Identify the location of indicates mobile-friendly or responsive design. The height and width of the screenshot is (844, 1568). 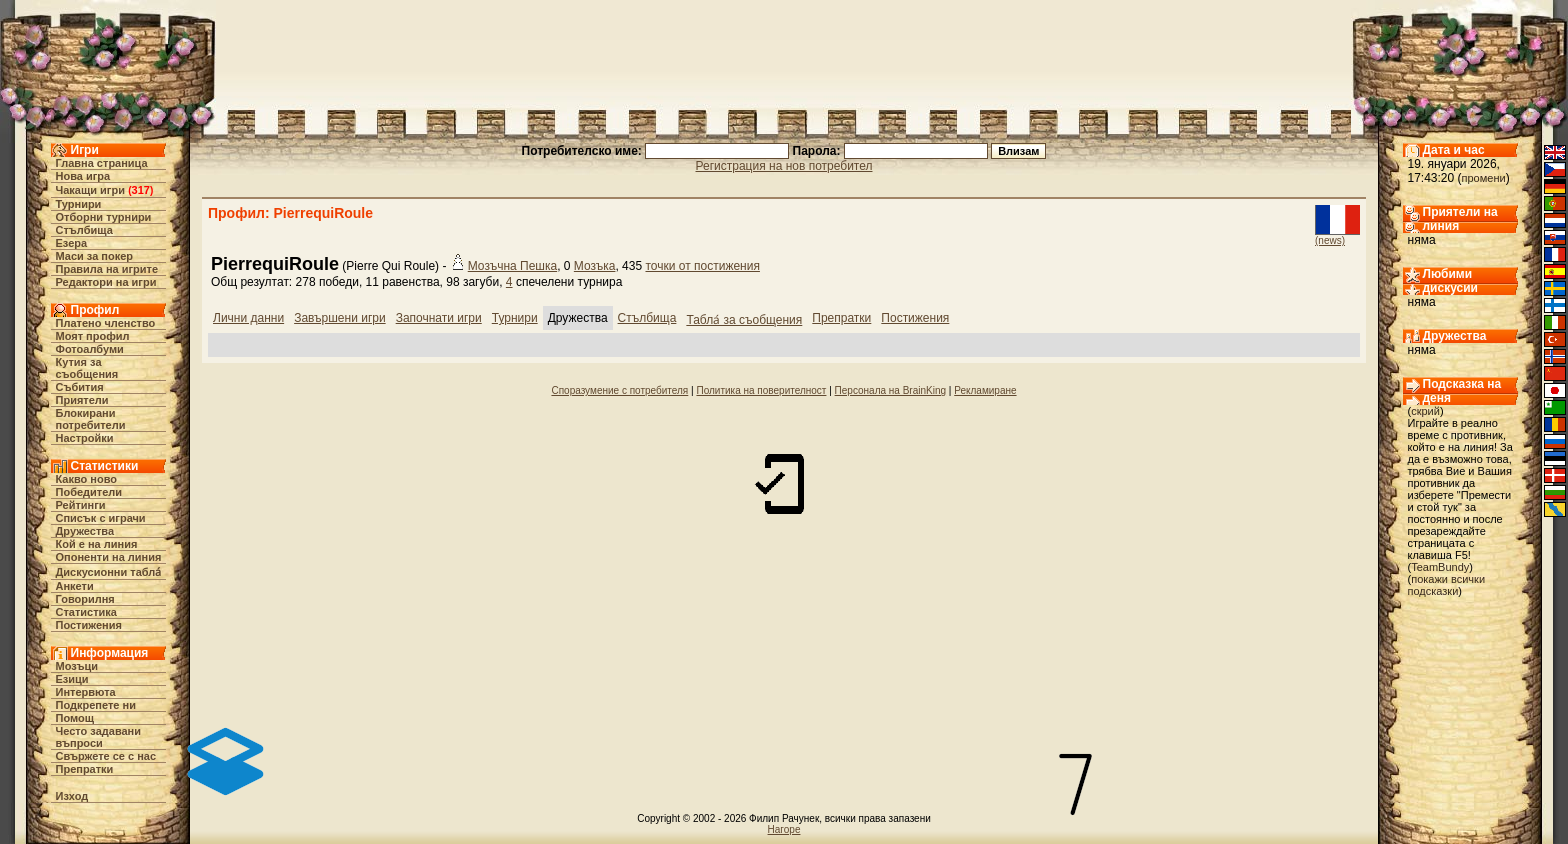
(779, 484).